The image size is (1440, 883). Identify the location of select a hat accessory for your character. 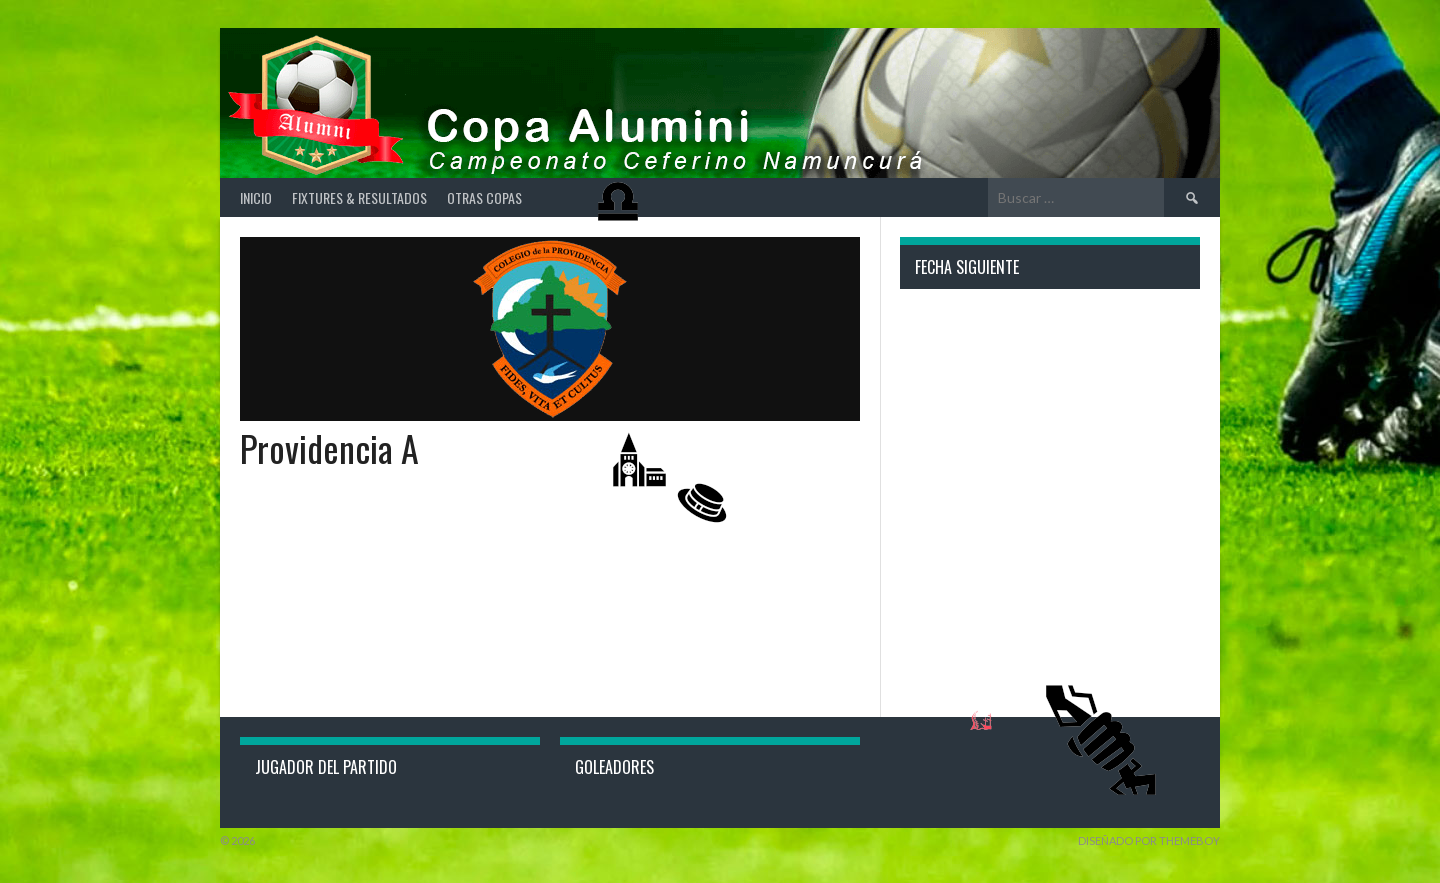
(702, 503).